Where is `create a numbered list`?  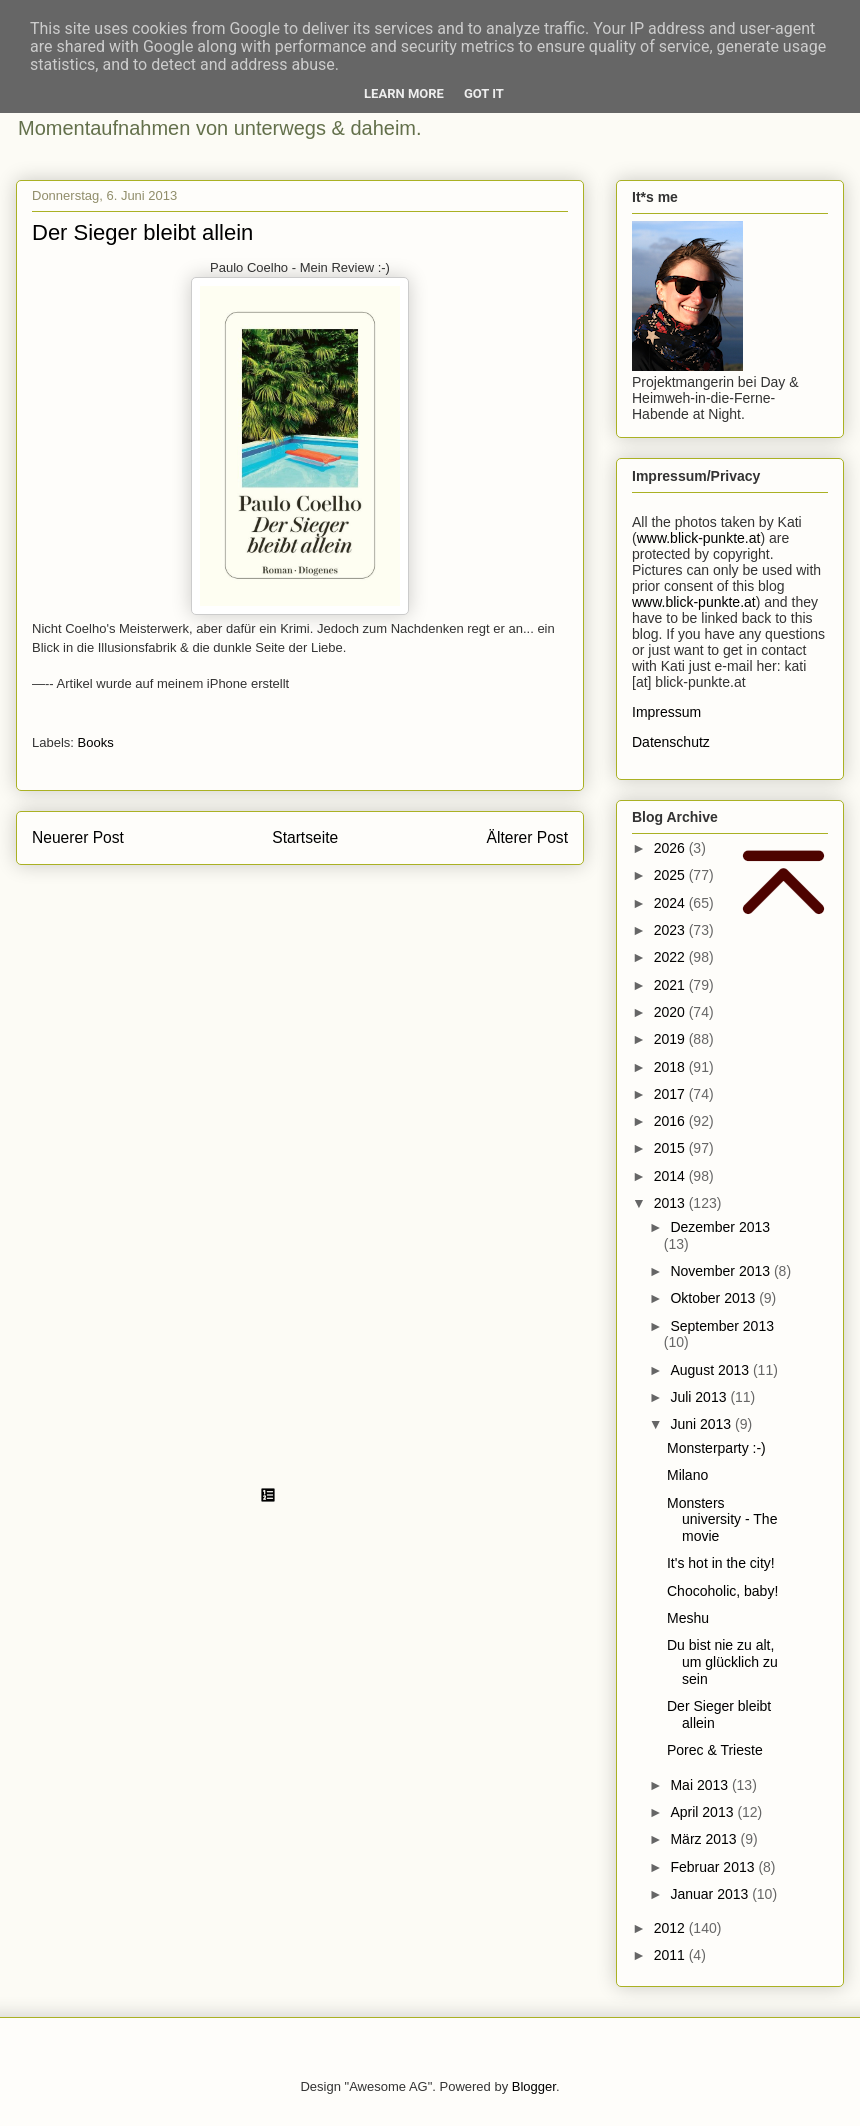 create a numbered list is located at coordinates (268, 1495).